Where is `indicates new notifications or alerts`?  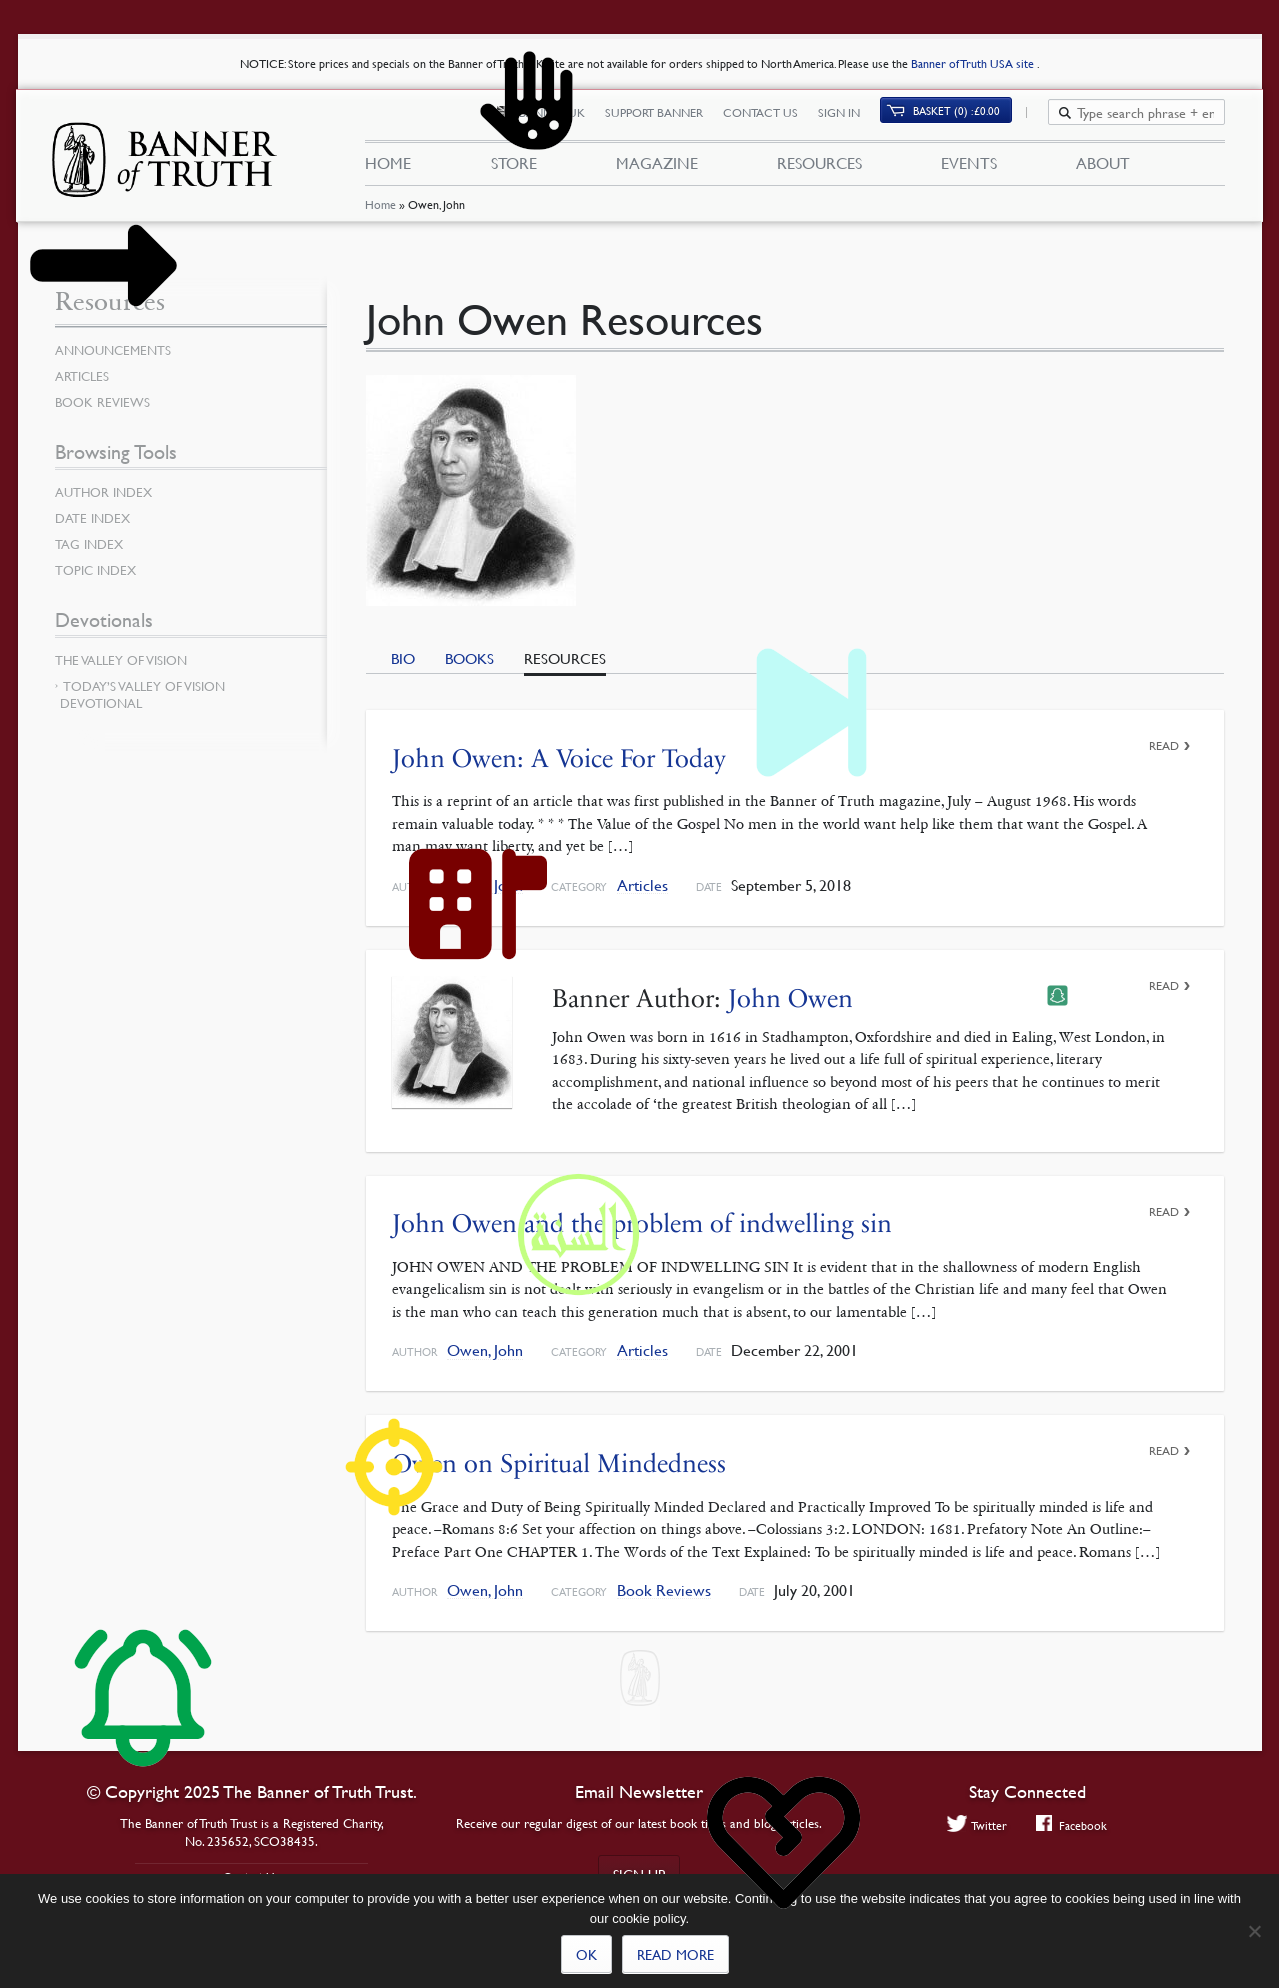 indicates new notifications or alerts is located at coordinates (143, 1698).